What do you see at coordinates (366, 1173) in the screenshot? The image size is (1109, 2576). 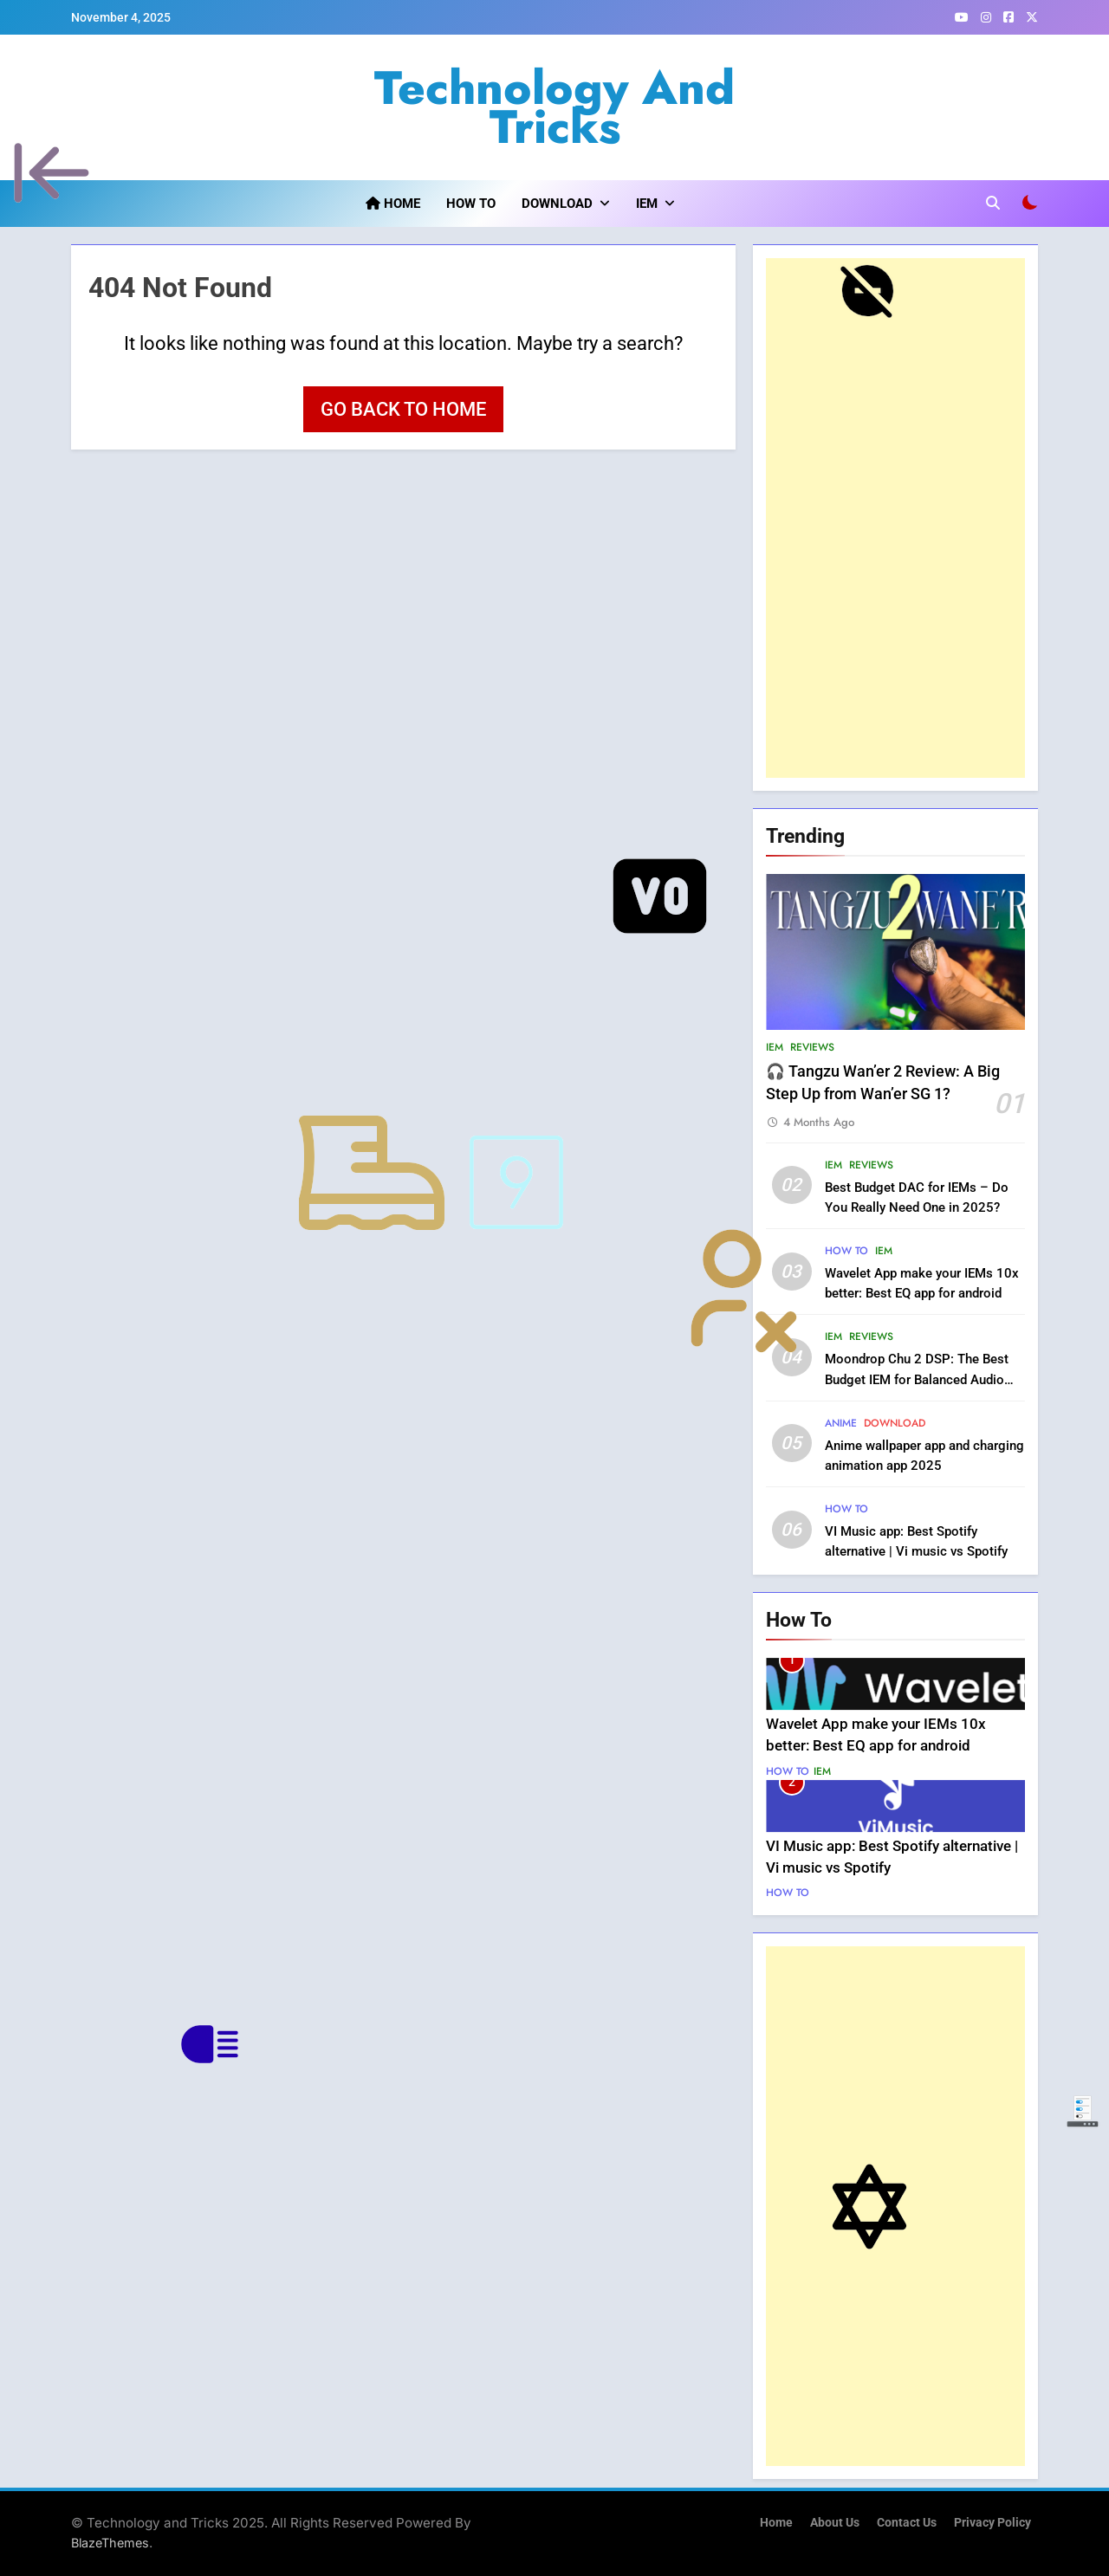 I see `browse footwear or shoe products` at bounding box center [366, 1173].